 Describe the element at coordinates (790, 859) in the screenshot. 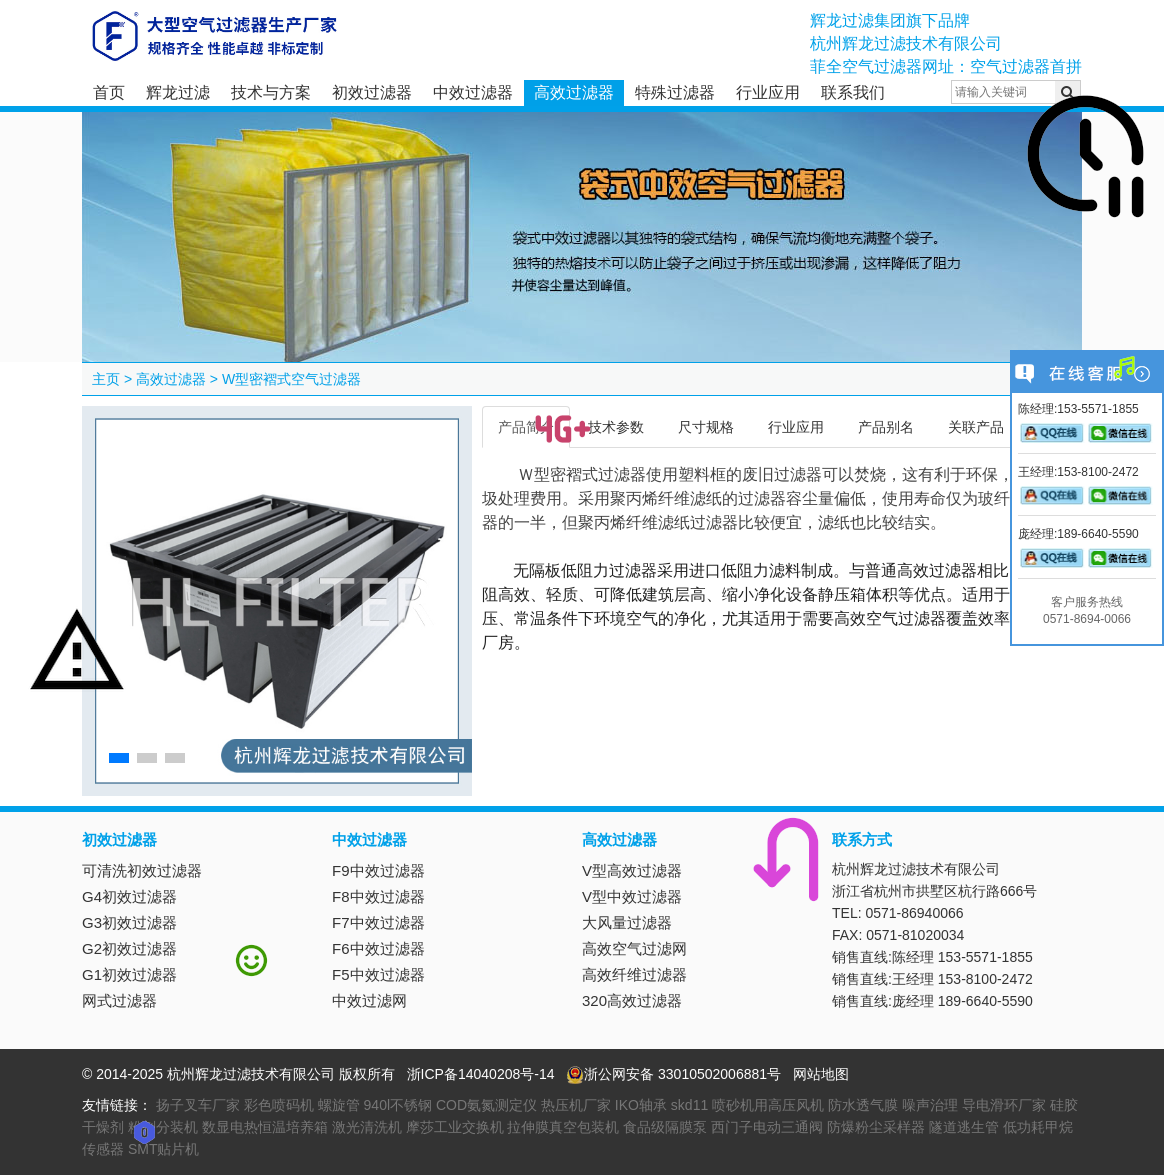

I see `make a u-turn to the left` at that location.